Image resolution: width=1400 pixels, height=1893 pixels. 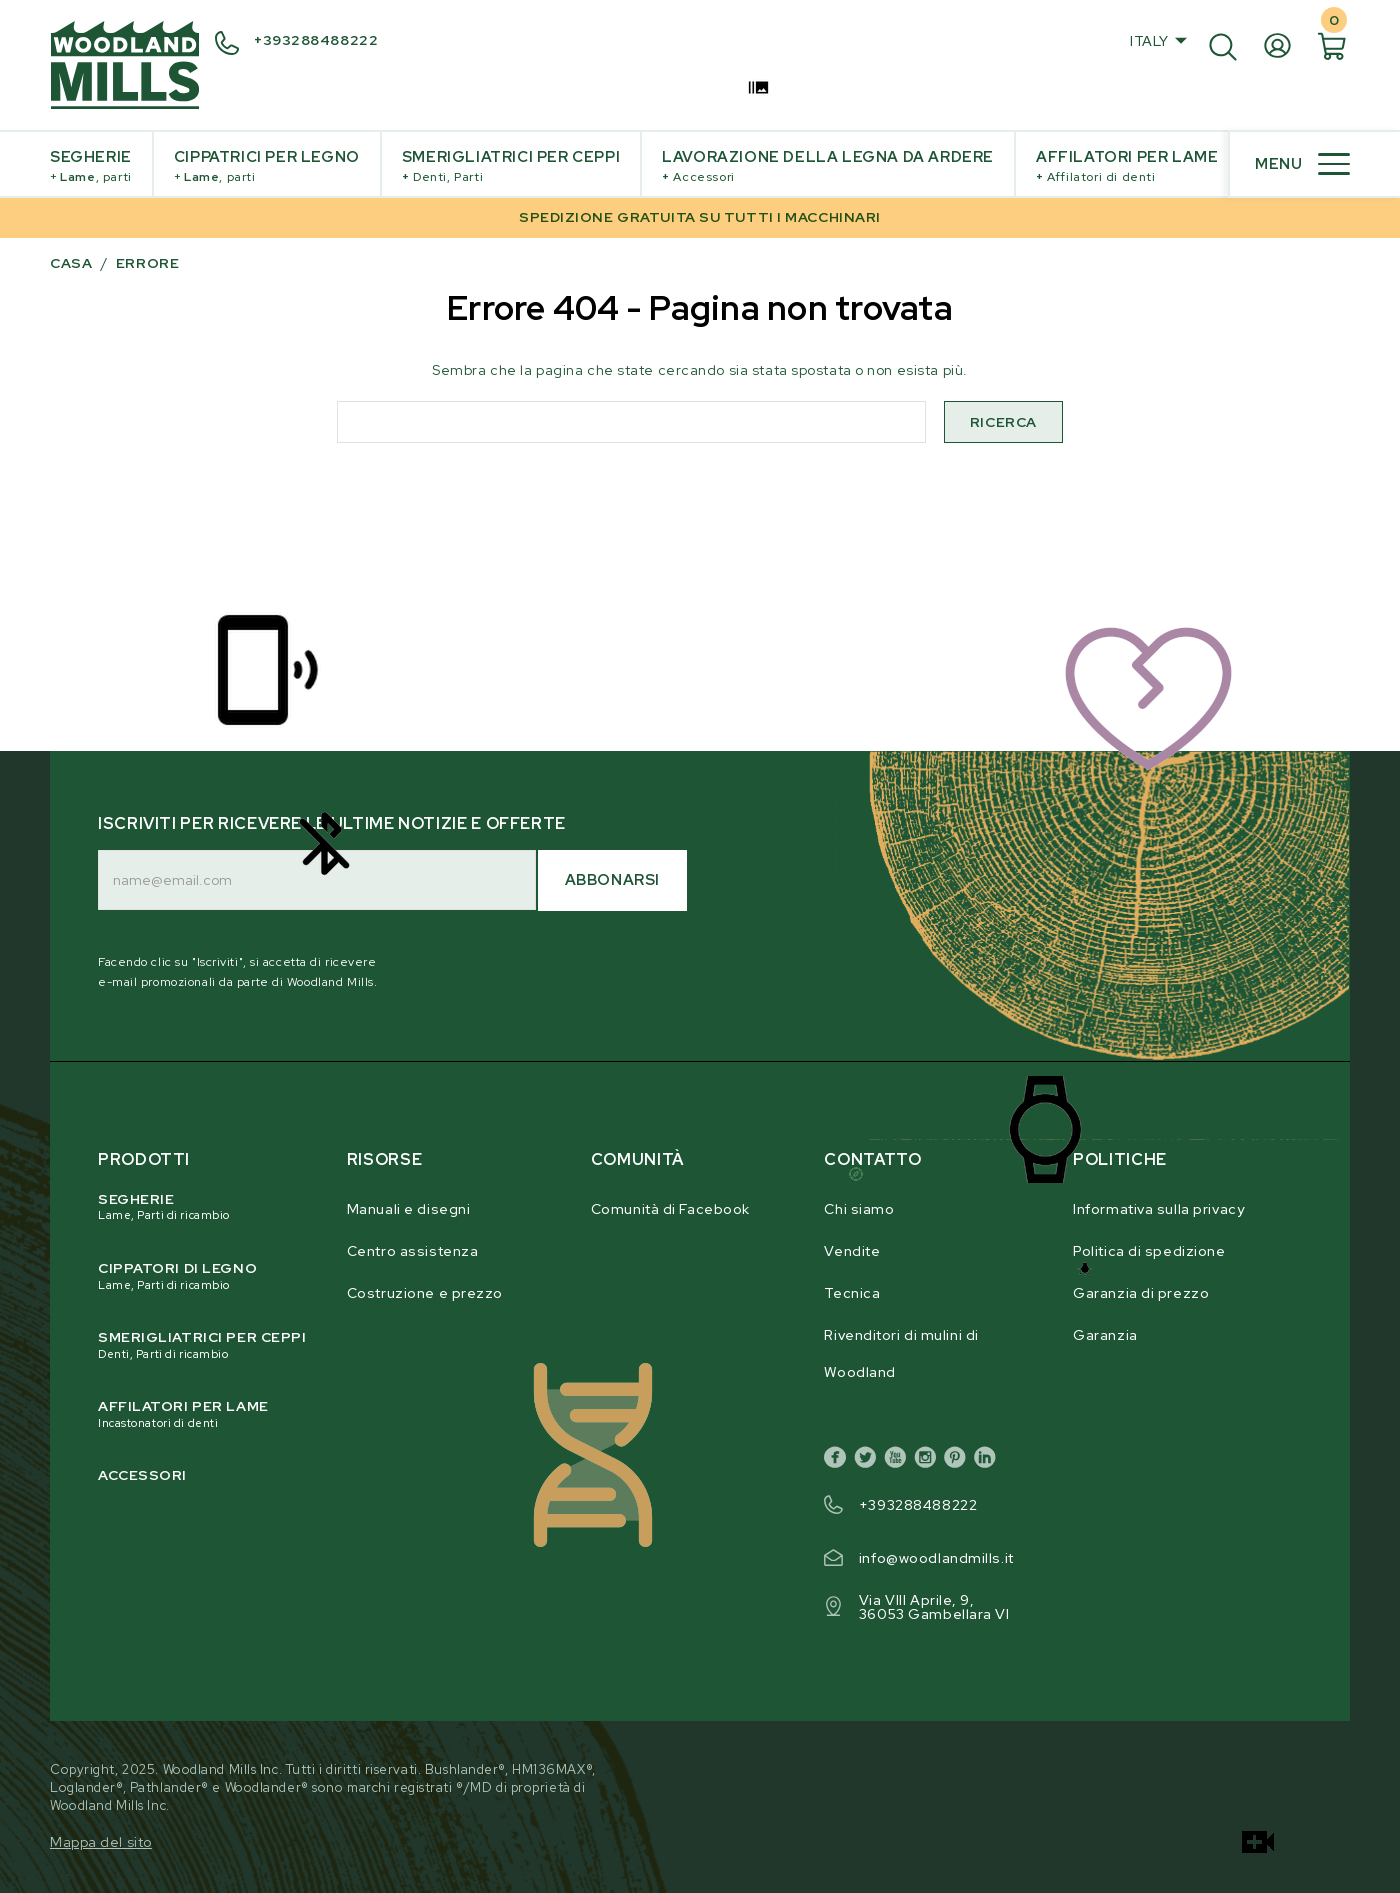 What do you see at coordinates (1148, 692) in the screenshot?
I see `remove from favorites` at bounding box center [1148, 692].